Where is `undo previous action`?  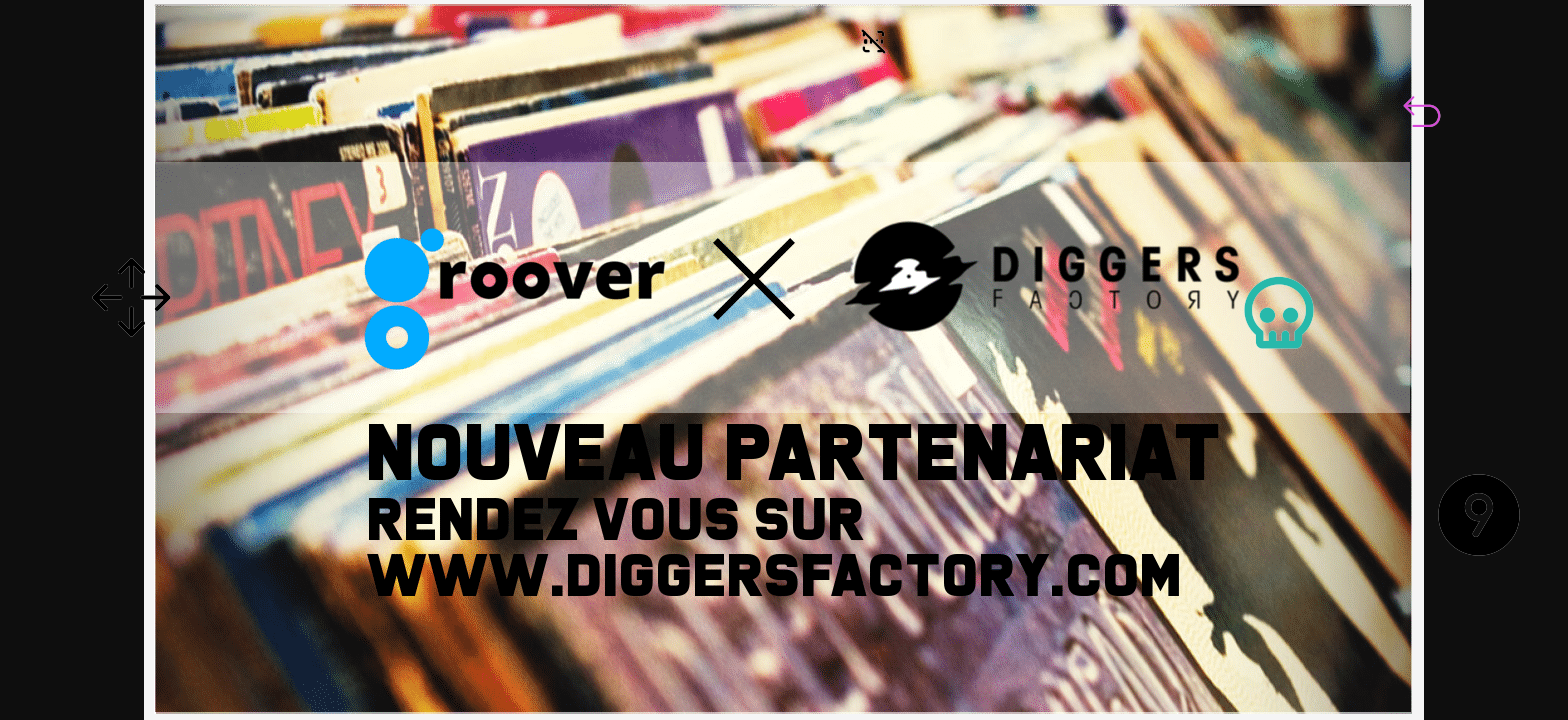
undo previous action is located at coordinates (1422, 113).